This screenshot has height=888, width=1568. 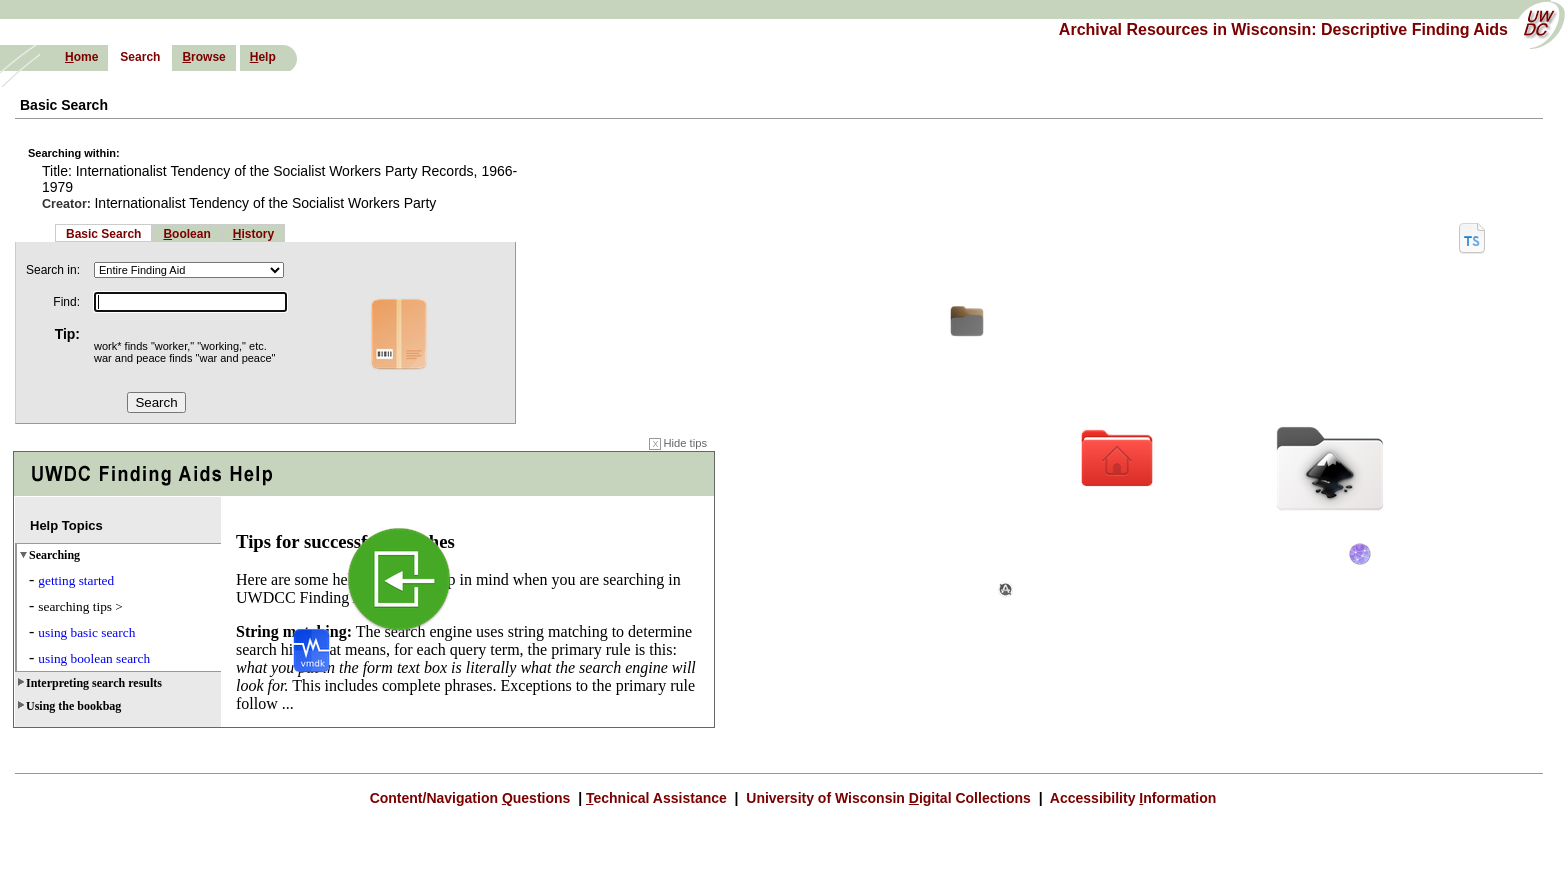 I want to click on open web browser or internet applications, so click(x=1360, y=554).